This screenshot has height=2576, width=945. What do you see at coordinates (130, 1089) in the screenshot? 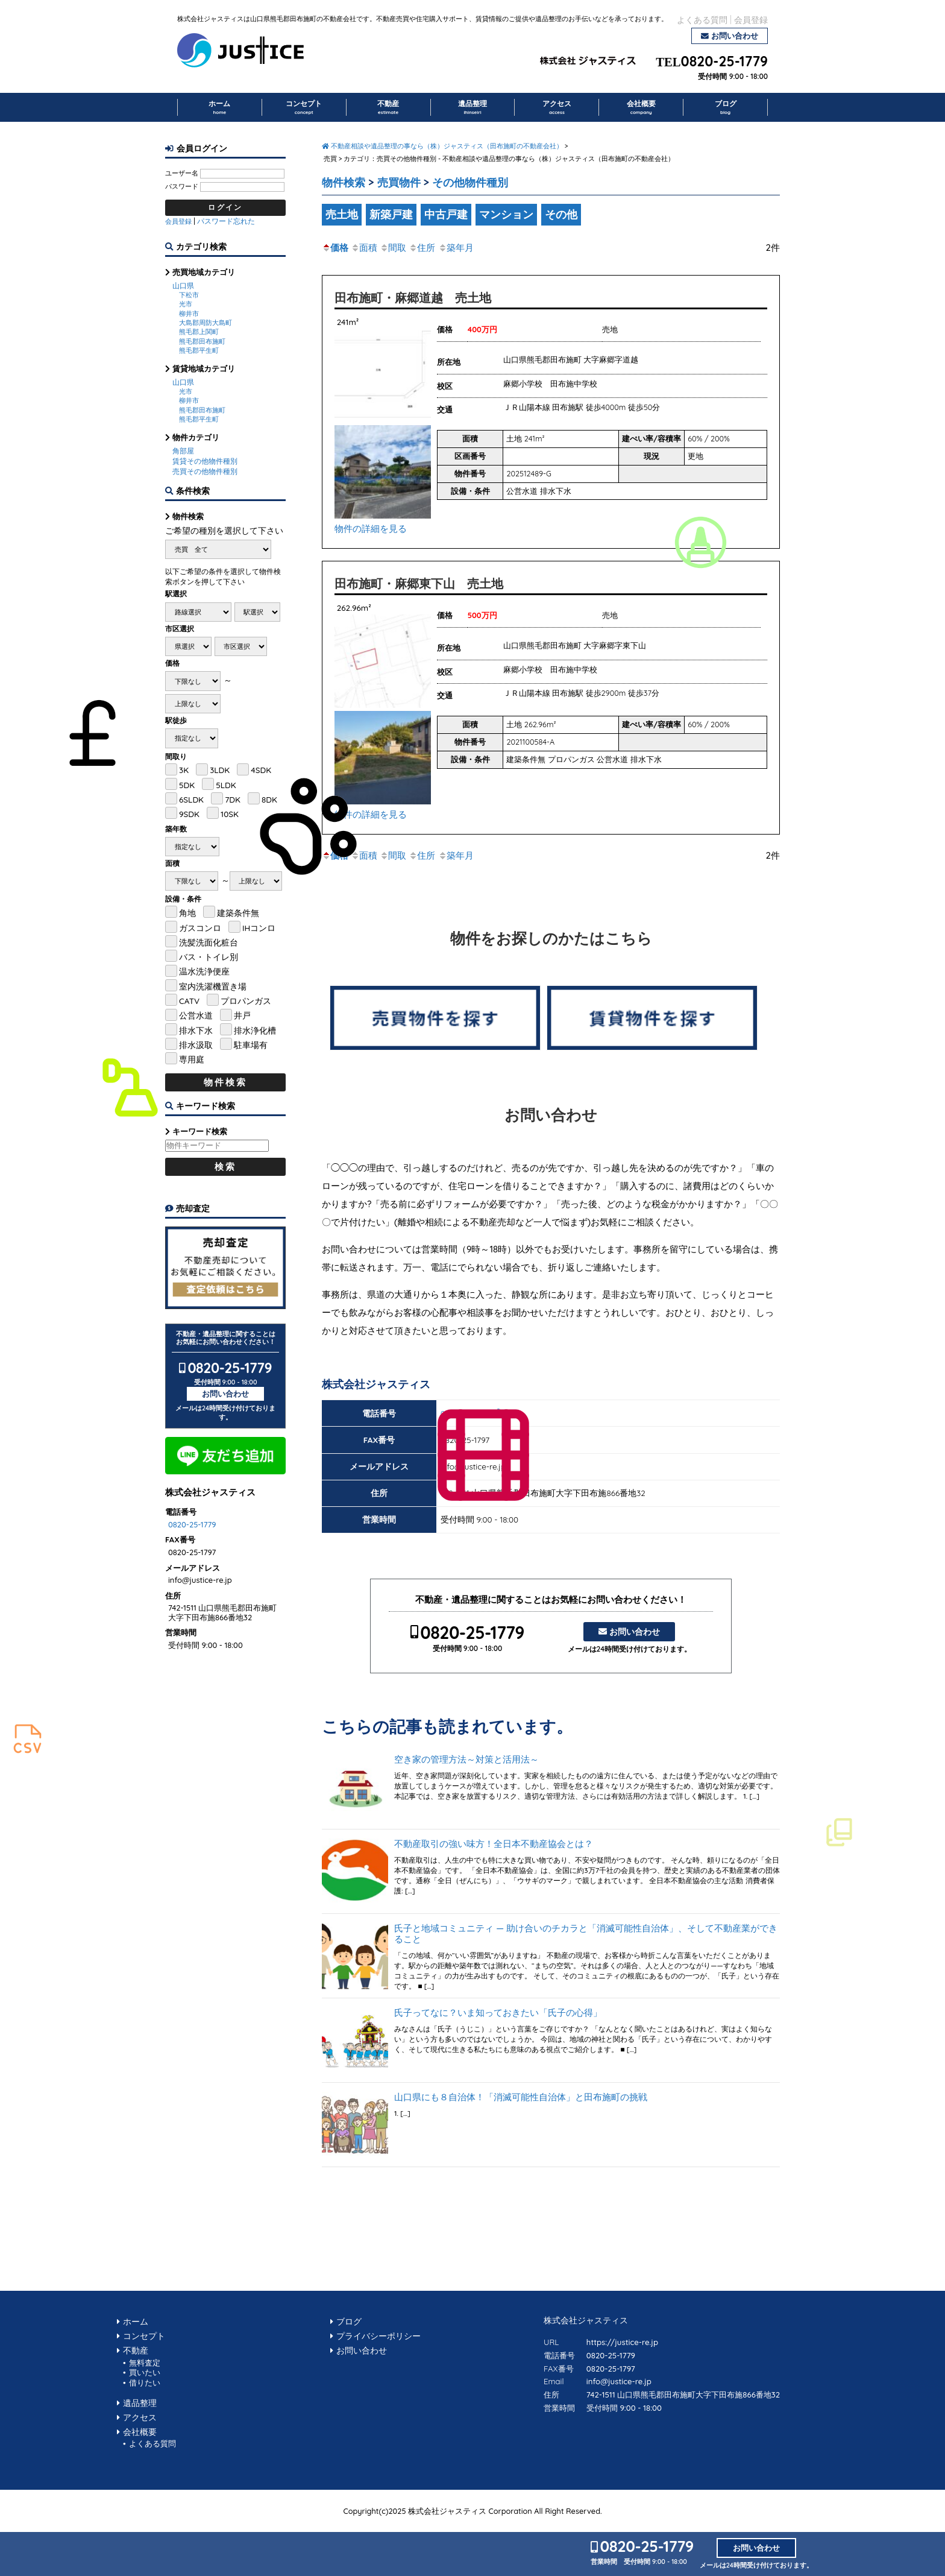
I see `toggle wall lamp or sconce lighting` at bounding box center [130, 1089].